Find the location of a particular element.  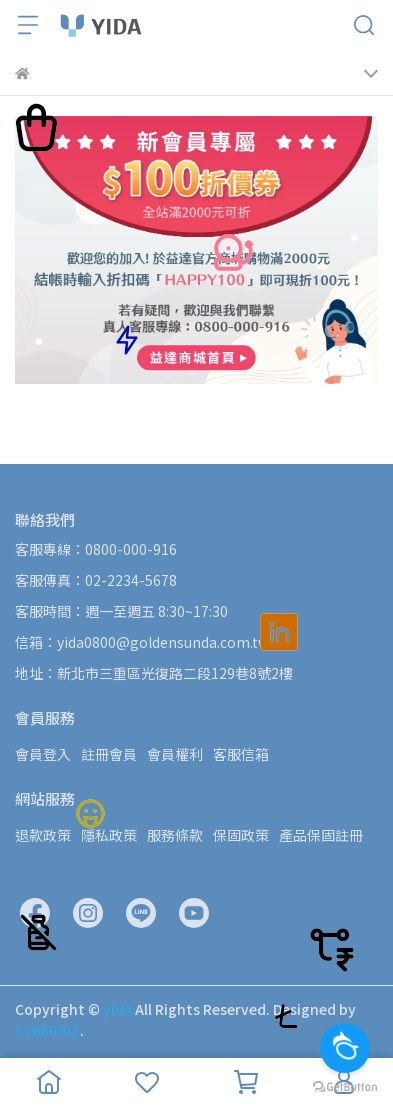

indicates vaccine or medication is unavailable is located at coordinates (38, 932).